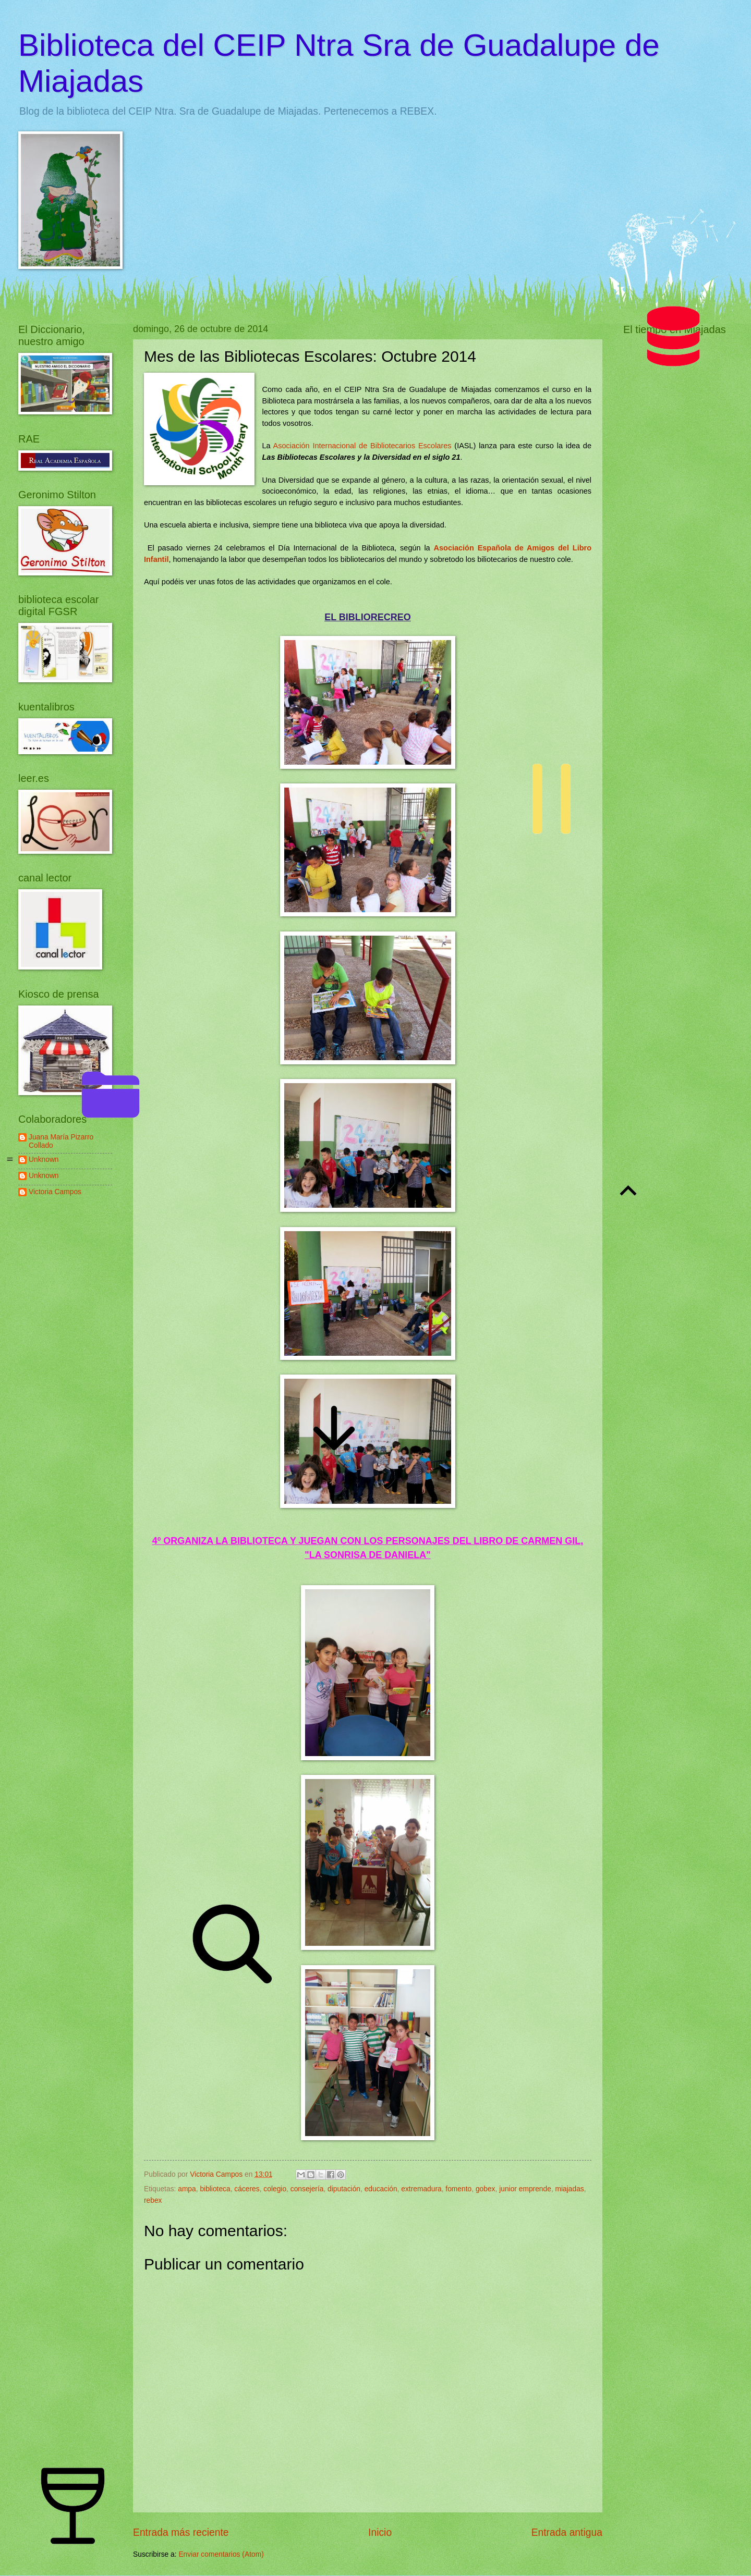 The image size is (751, 2576). Describe the element at coordinates (628, 1191) in the screenshot. I see `collapse an expanded section` at that location.